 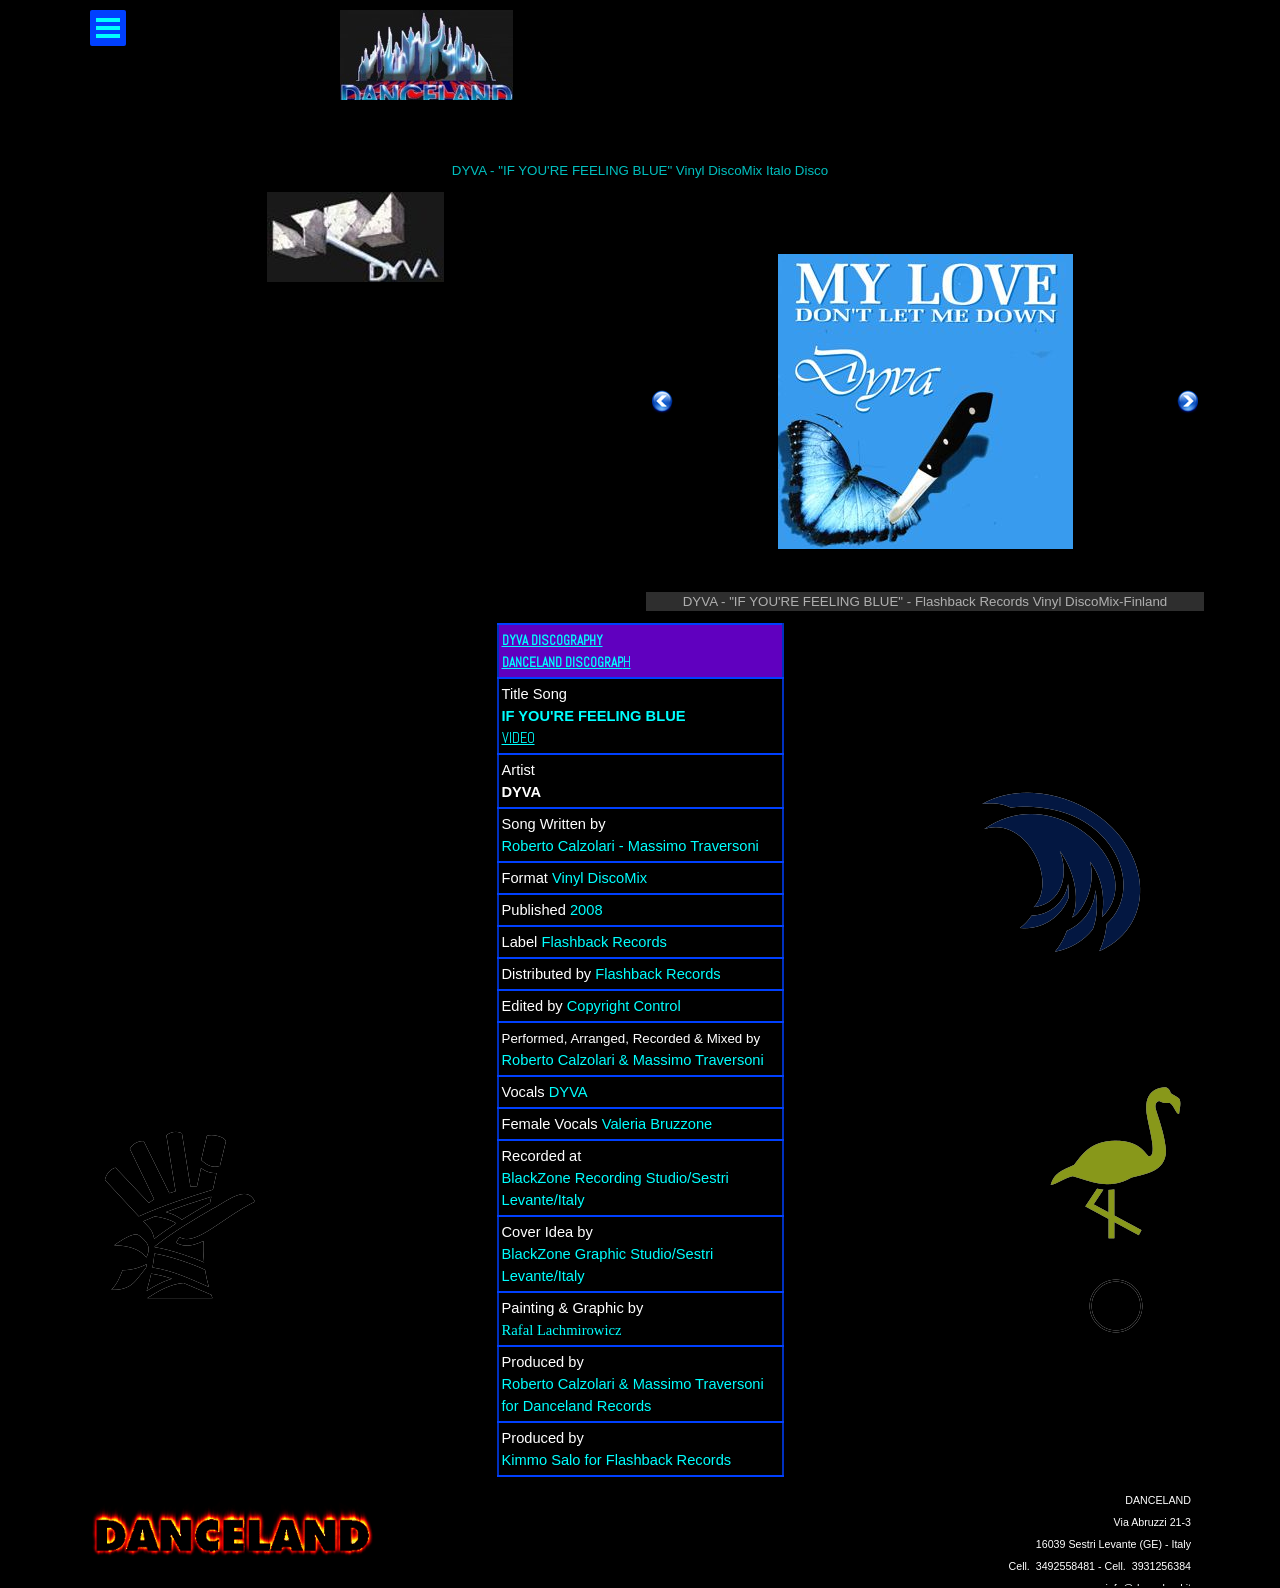 I want to click on equip claw-type armor or gauntlet, so click(x=1061, y=872).